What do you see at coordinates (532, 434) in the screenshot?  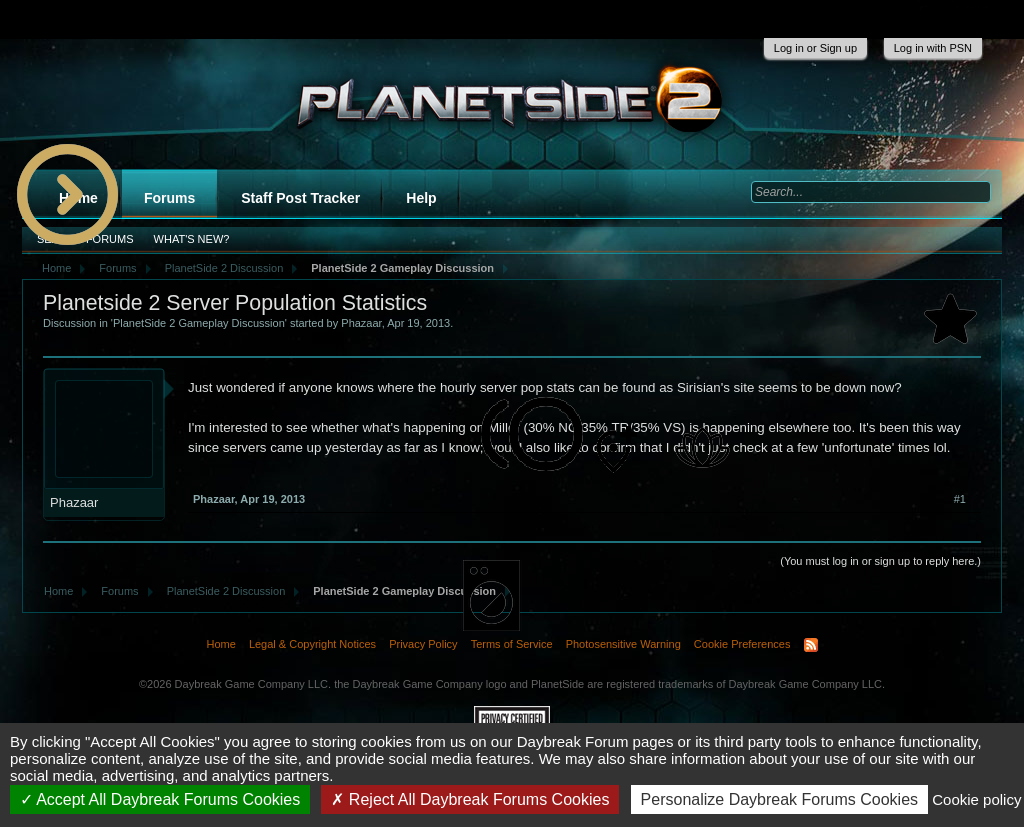 I see `view toll or payment information` at bounding box center [532, 434].